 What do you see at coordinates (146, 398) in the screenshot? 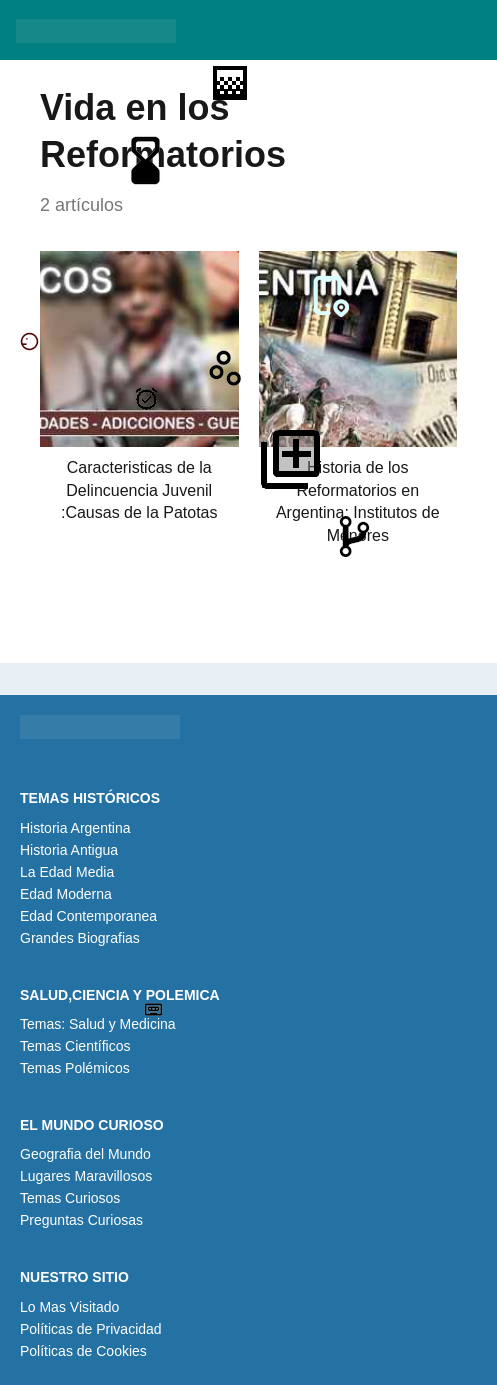
I see `alarm is set and active` at bounding box center [146, 398].